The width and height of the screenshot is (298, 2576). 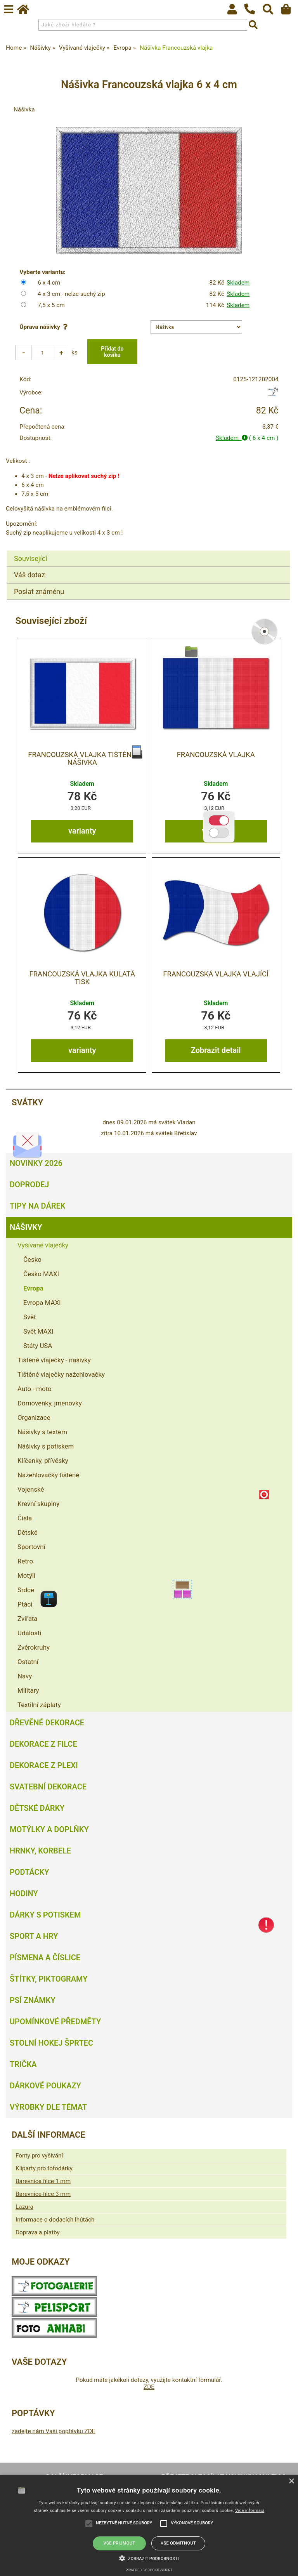 I want to click on mark email as spam or junk, so click(x=27, y=1146).